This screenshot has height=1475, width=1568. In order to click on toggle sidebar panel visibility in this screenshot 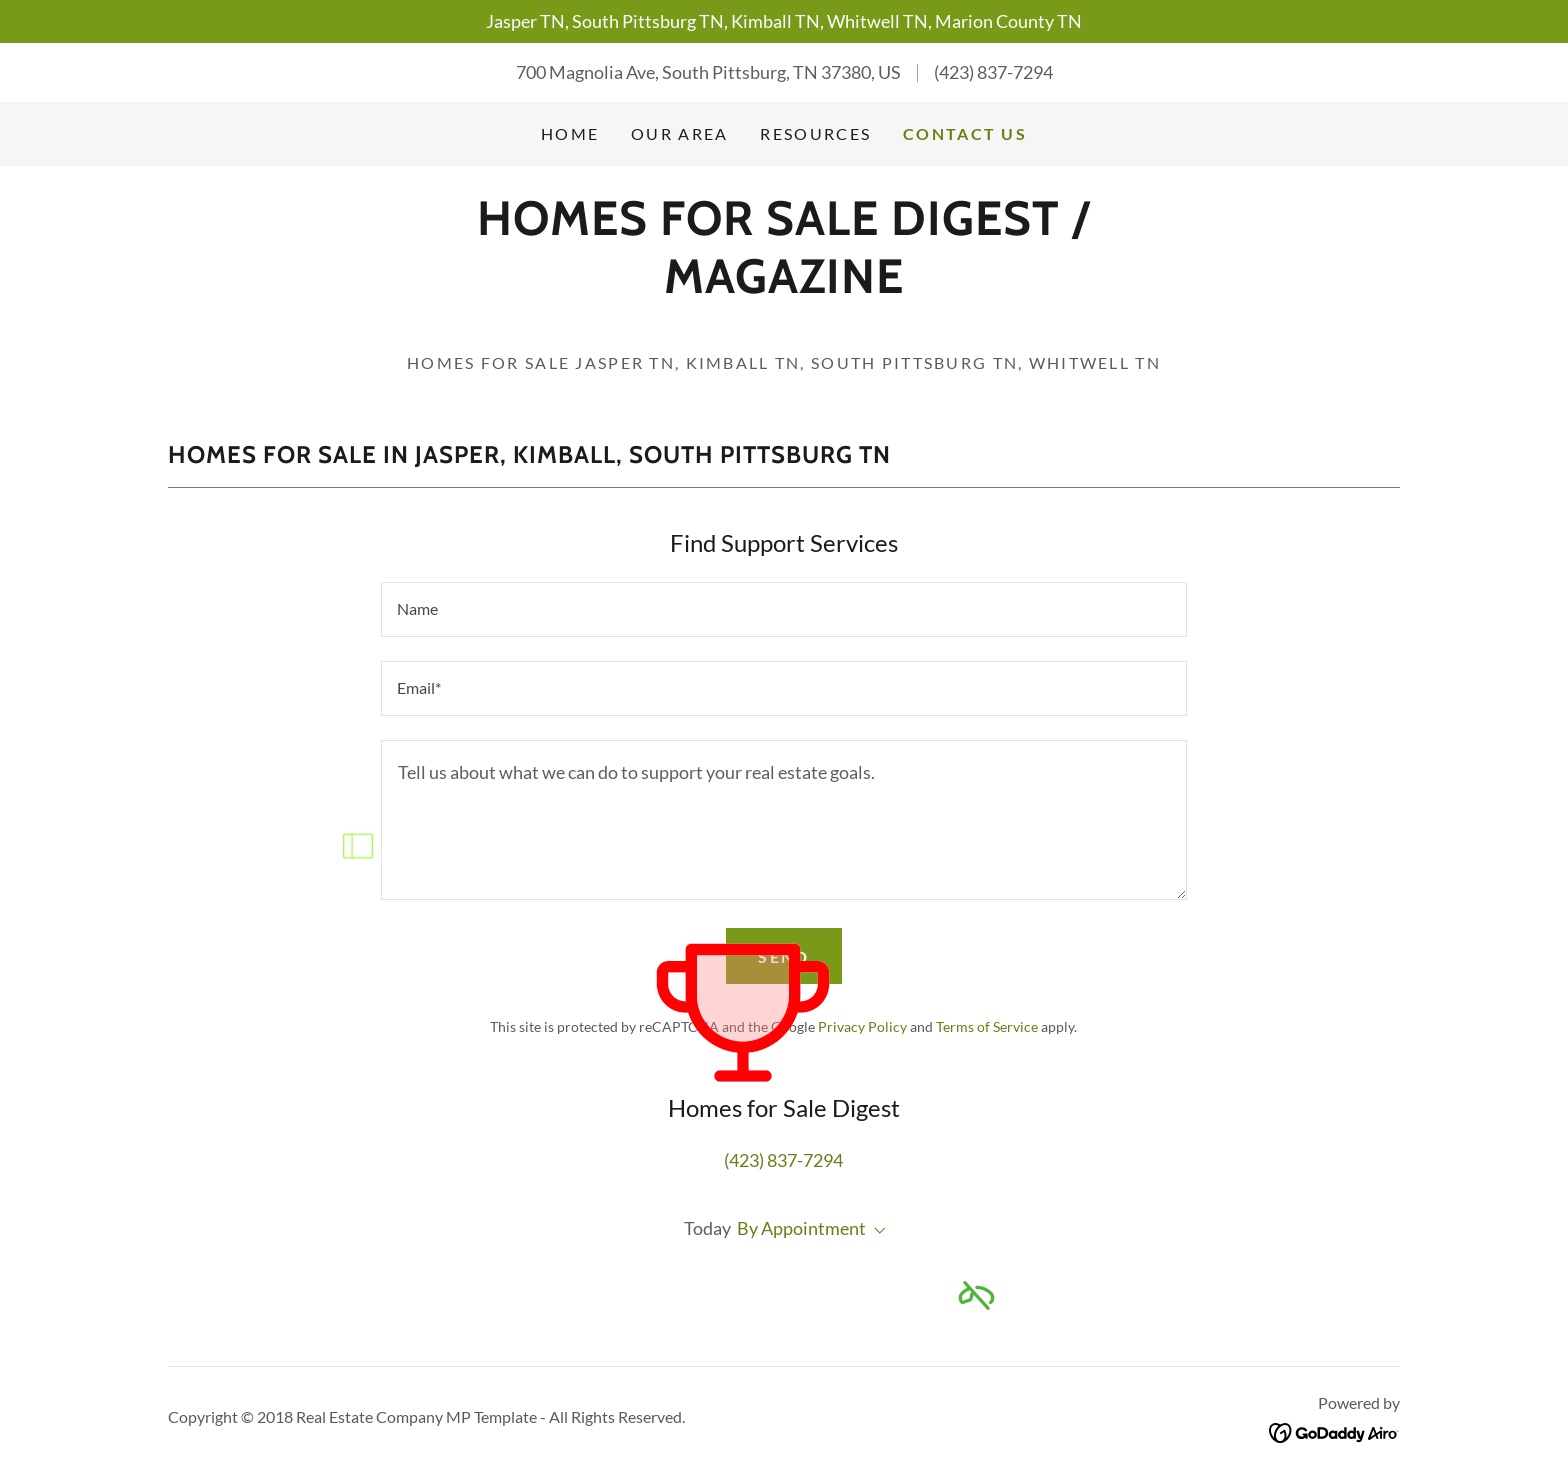, I will do `click(358, 846)`.